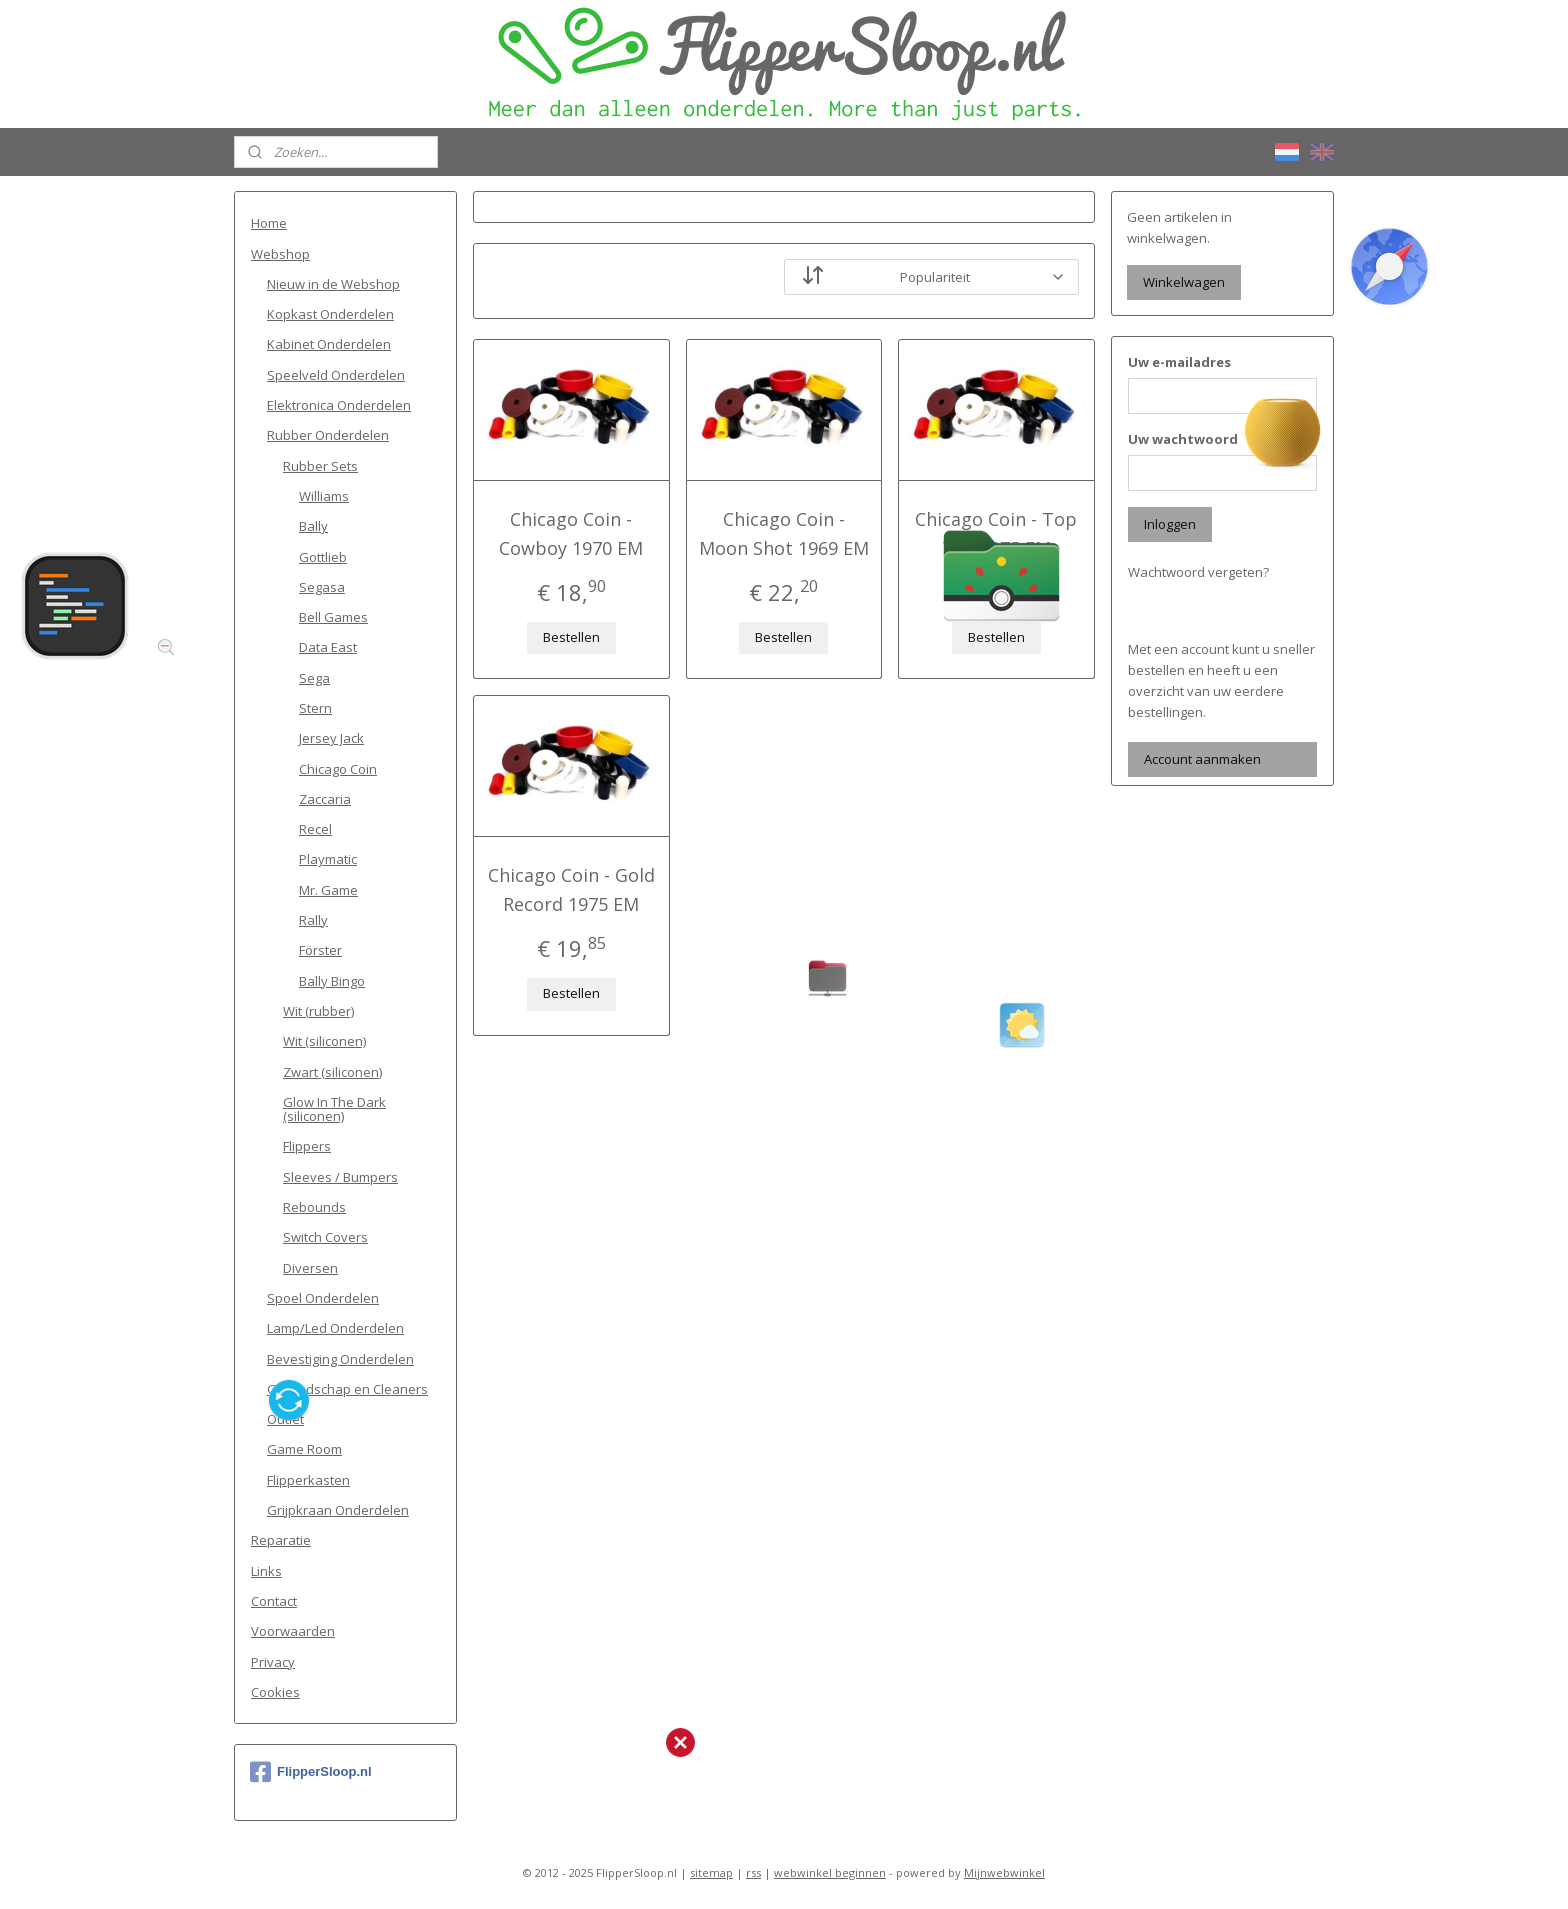 Image resolution: width=1568 pixels, height=1909 pixels. What do you see at coordinates (680, 1742) in the screenshot?
I see `cancel the current calculation` at bounding box center [680, 1742].